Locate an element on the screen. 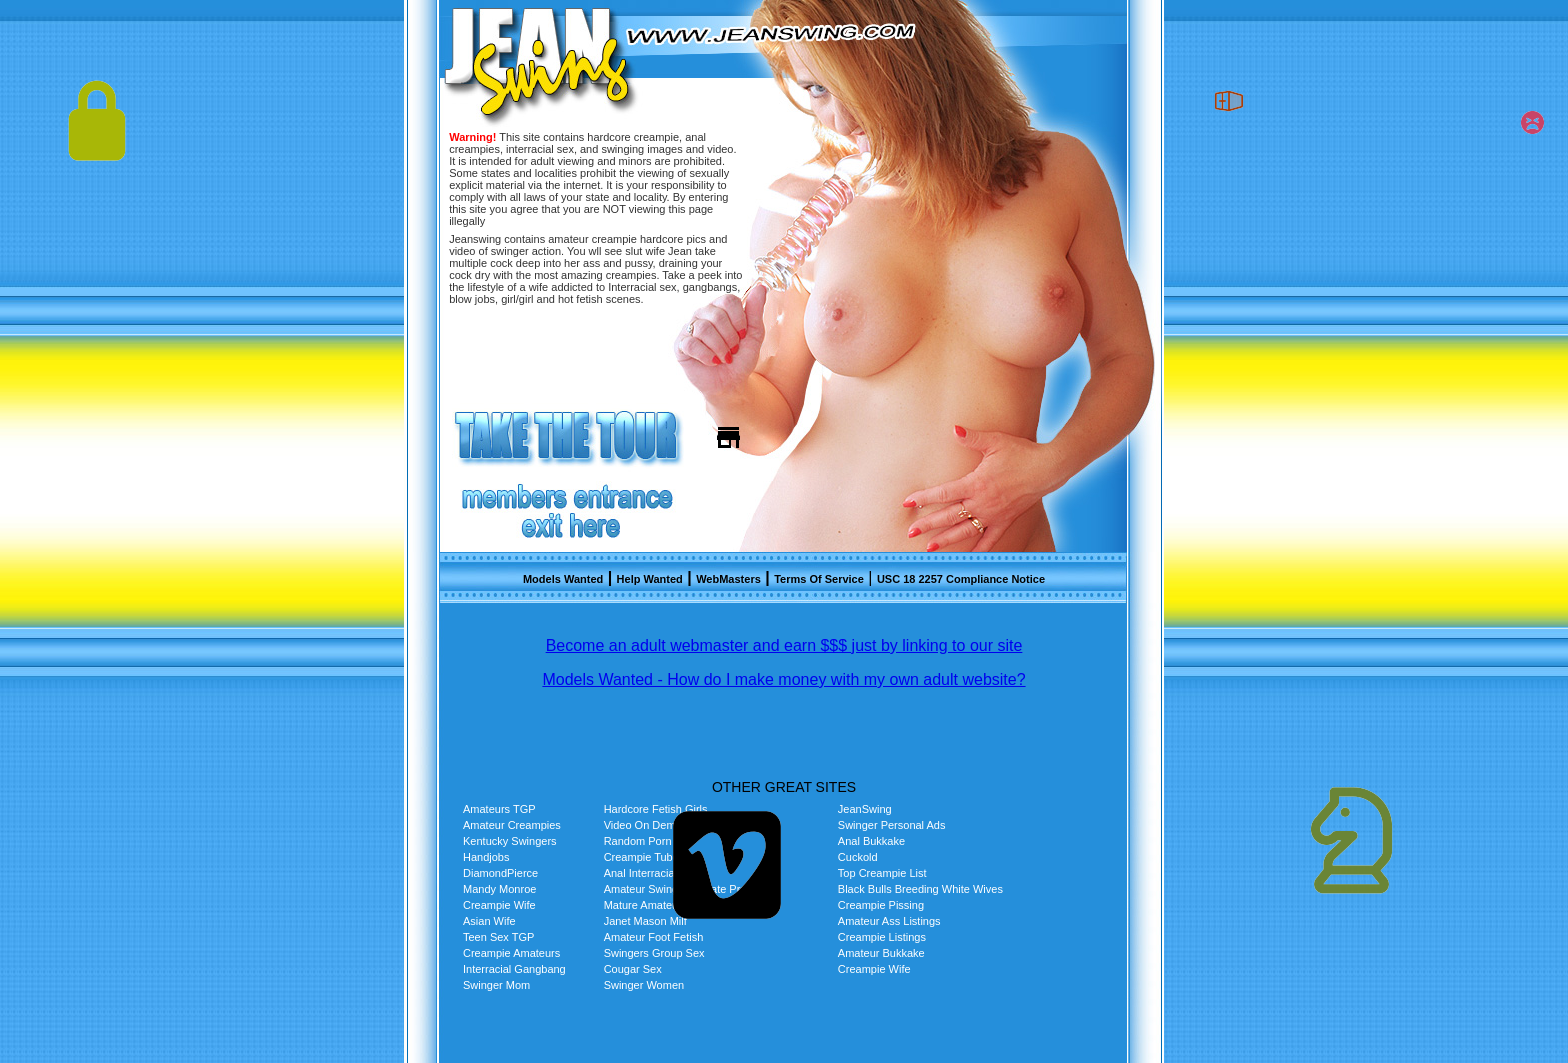 Image resolution: width=1568 pixels, height=1063 pixels. indicates user fatigue or exhaustion status is located at coordinates (1532, 122).